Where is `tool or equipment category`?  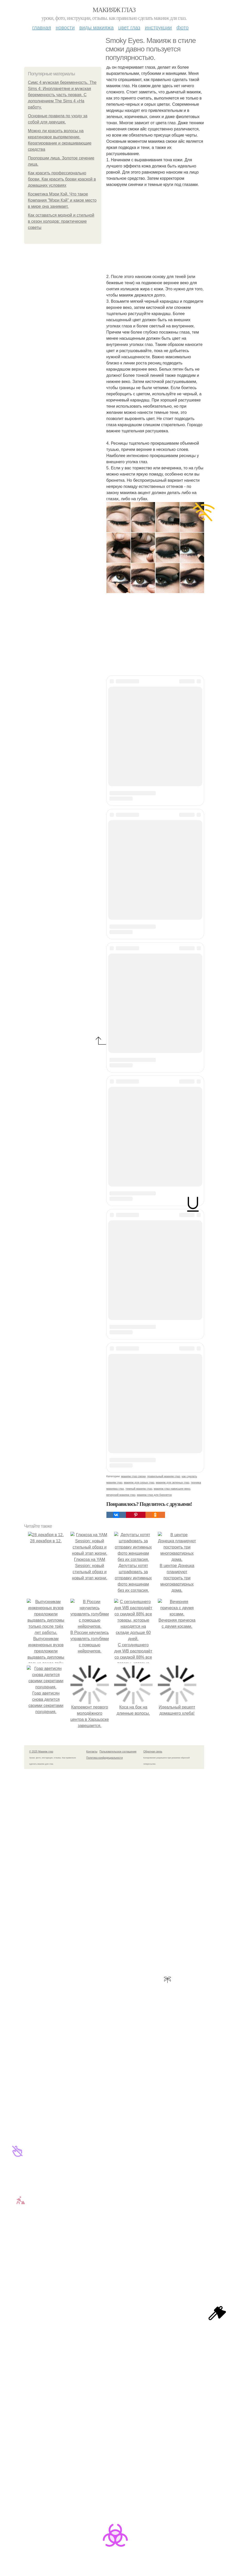
tool or equipment category is located at coordinates (217, 2314).